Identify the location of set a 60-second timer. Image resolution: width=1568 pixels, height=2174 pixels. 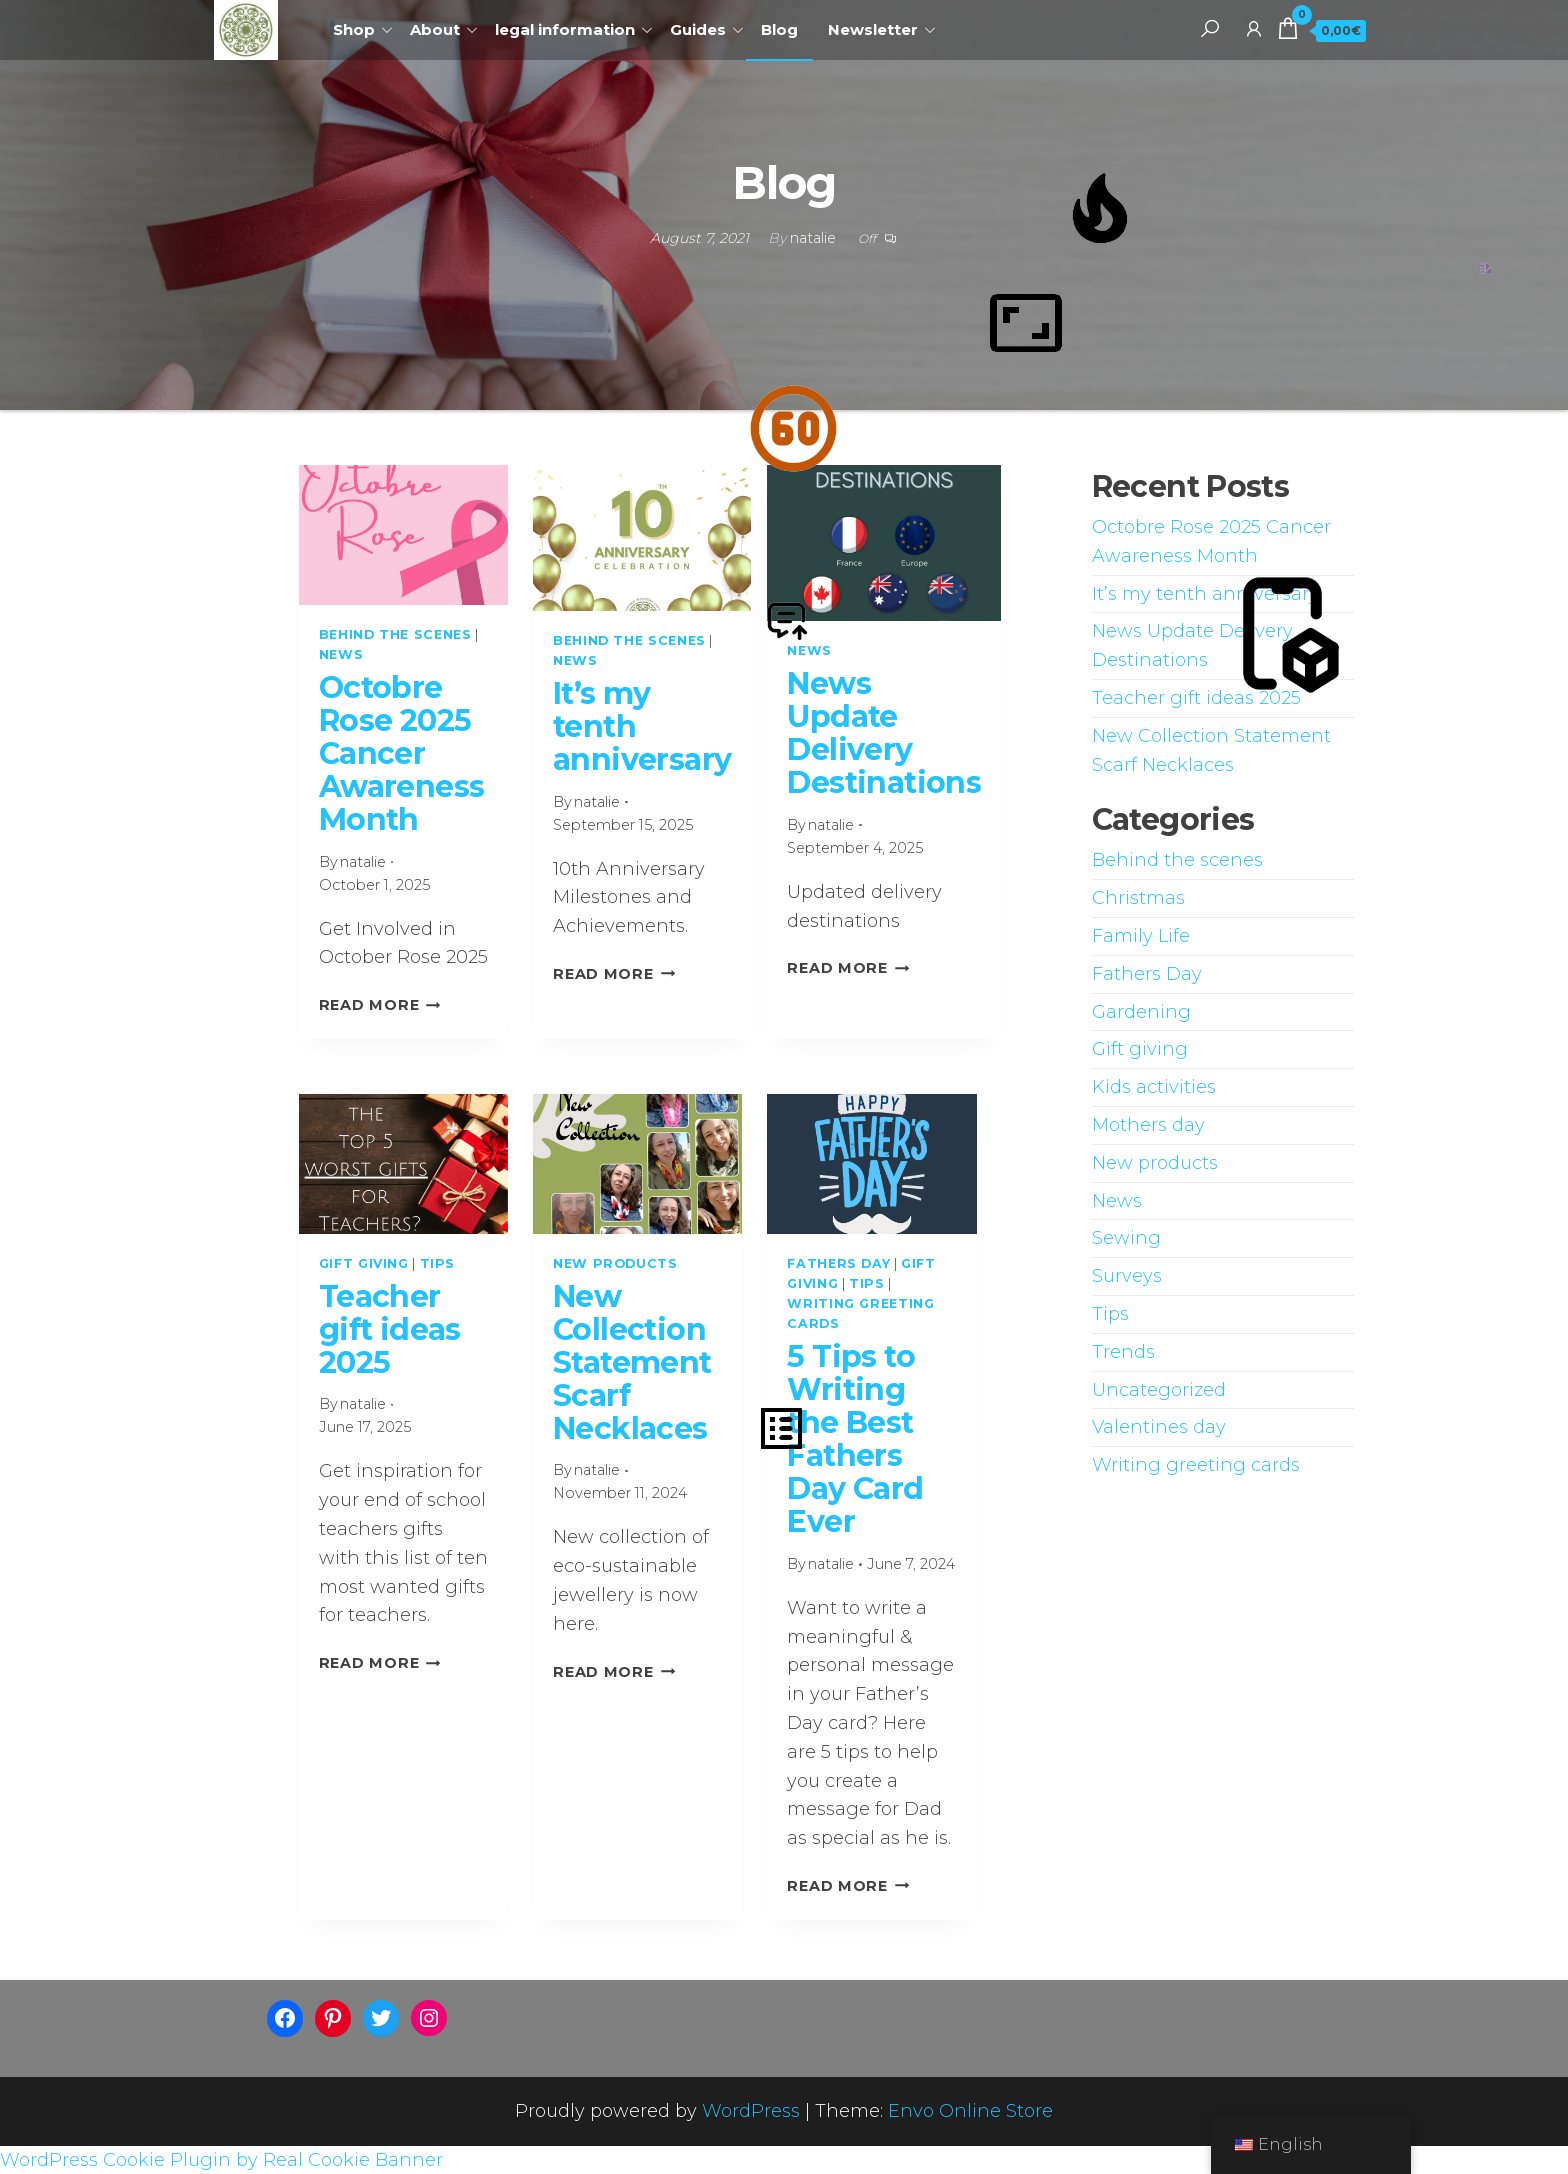
(793, 428).